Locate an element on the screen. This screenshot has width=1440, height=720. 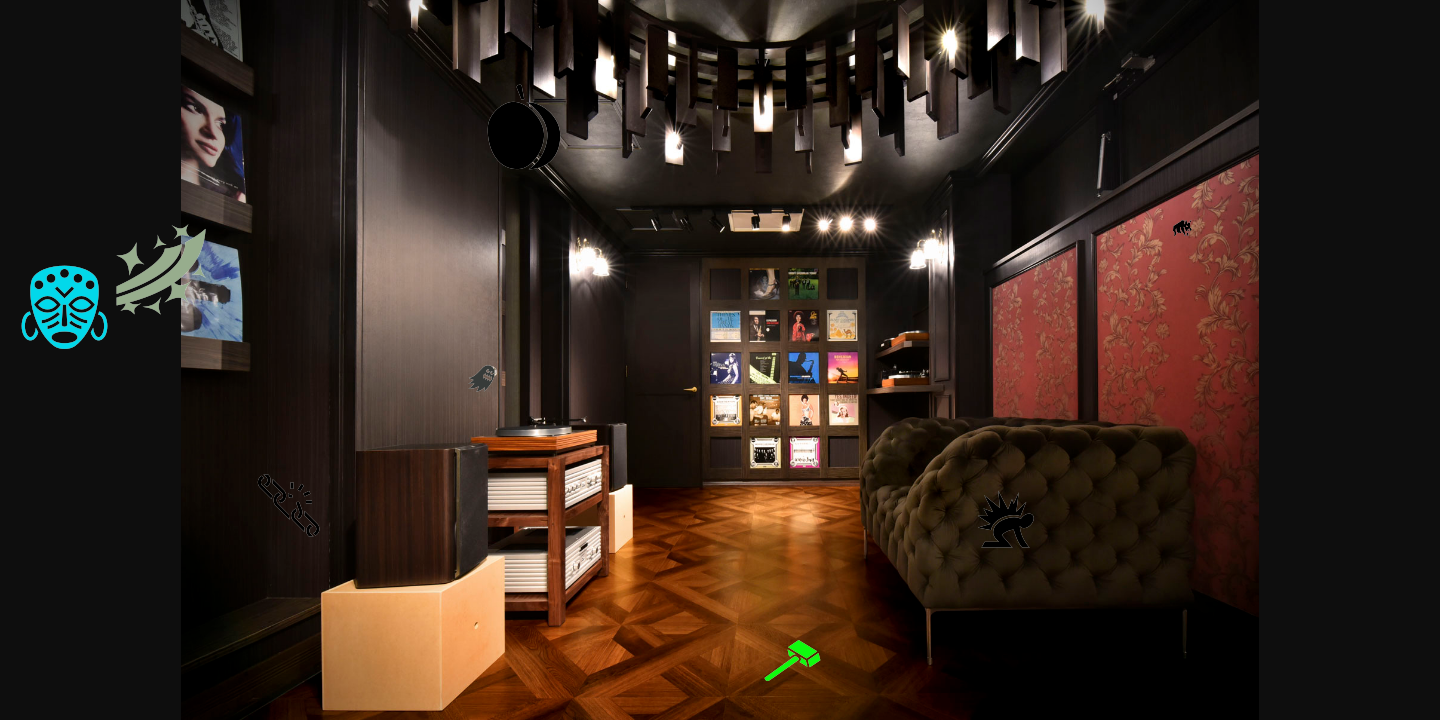
toggle ghost mode or invisible status is located at coordinates (481, 378).